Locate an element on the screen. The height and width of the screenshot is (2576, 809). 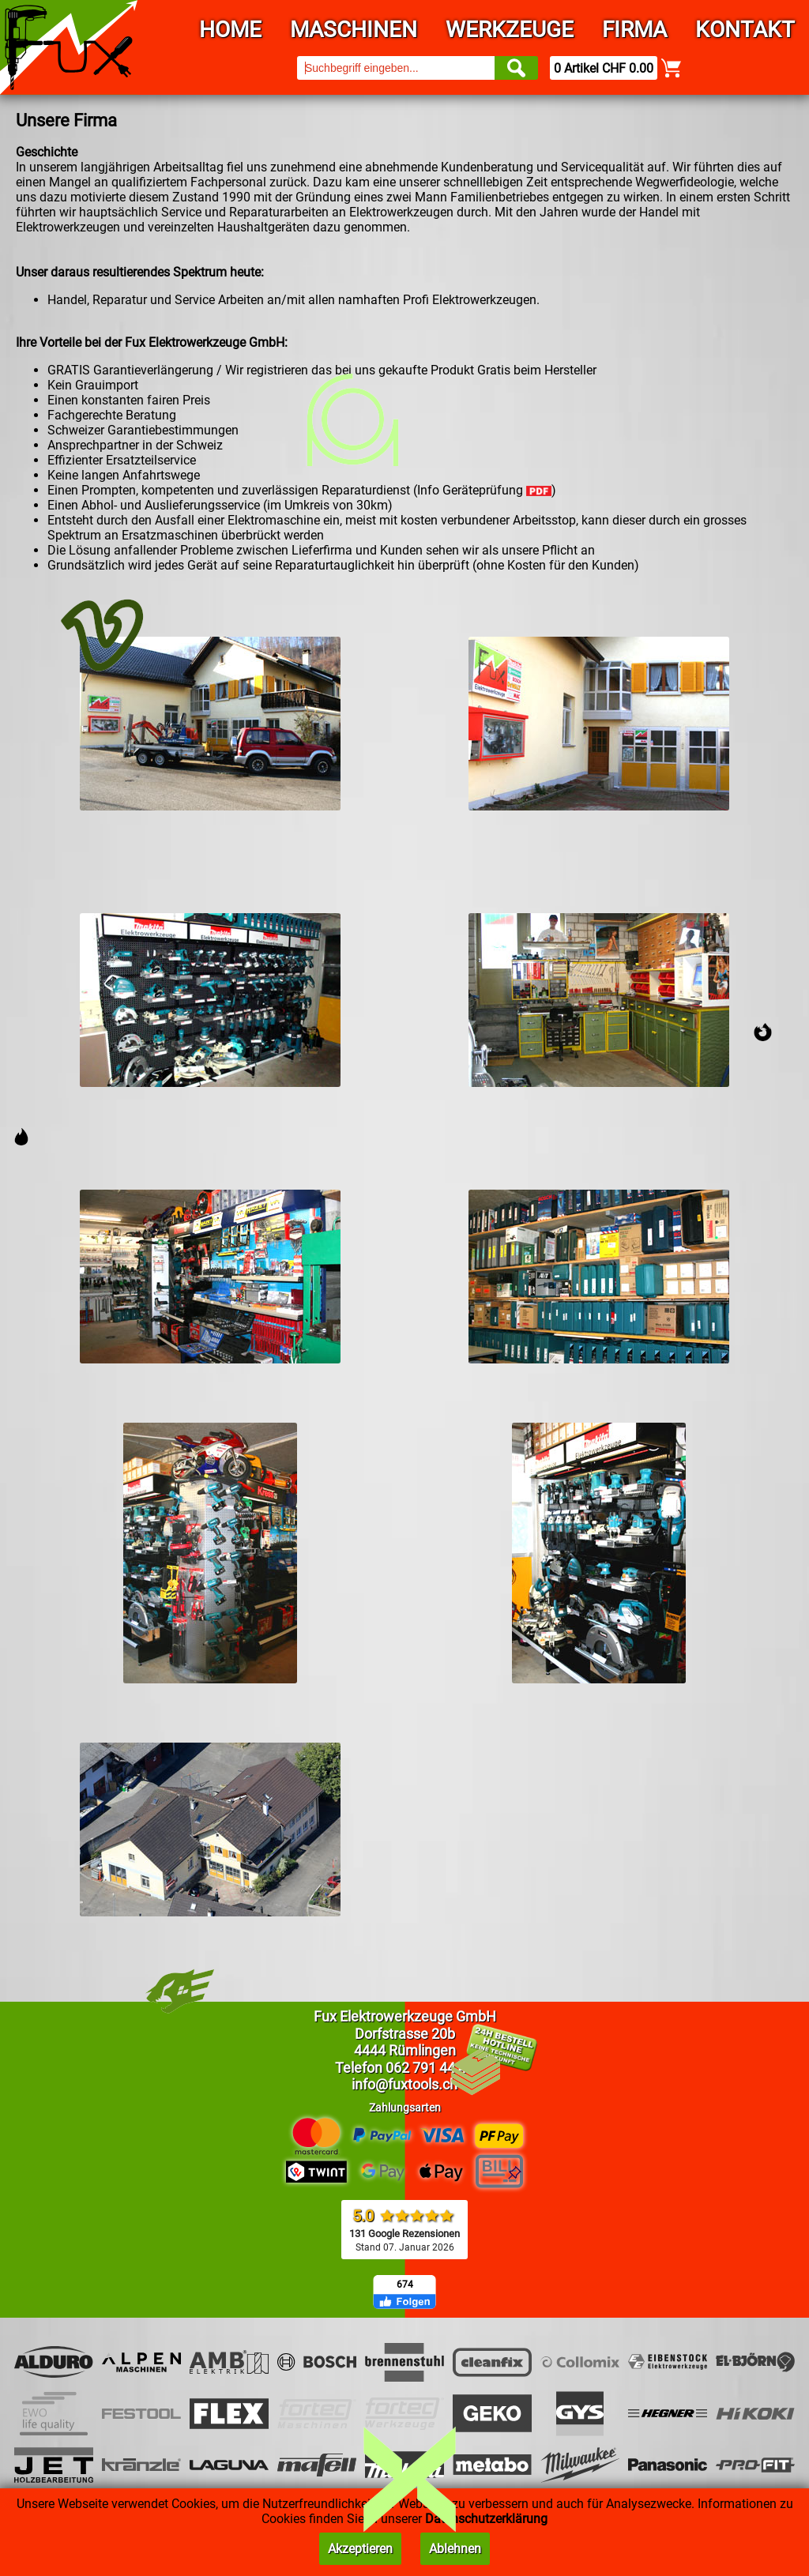
pin an item for quick access is located at coordinates (514, 2173).